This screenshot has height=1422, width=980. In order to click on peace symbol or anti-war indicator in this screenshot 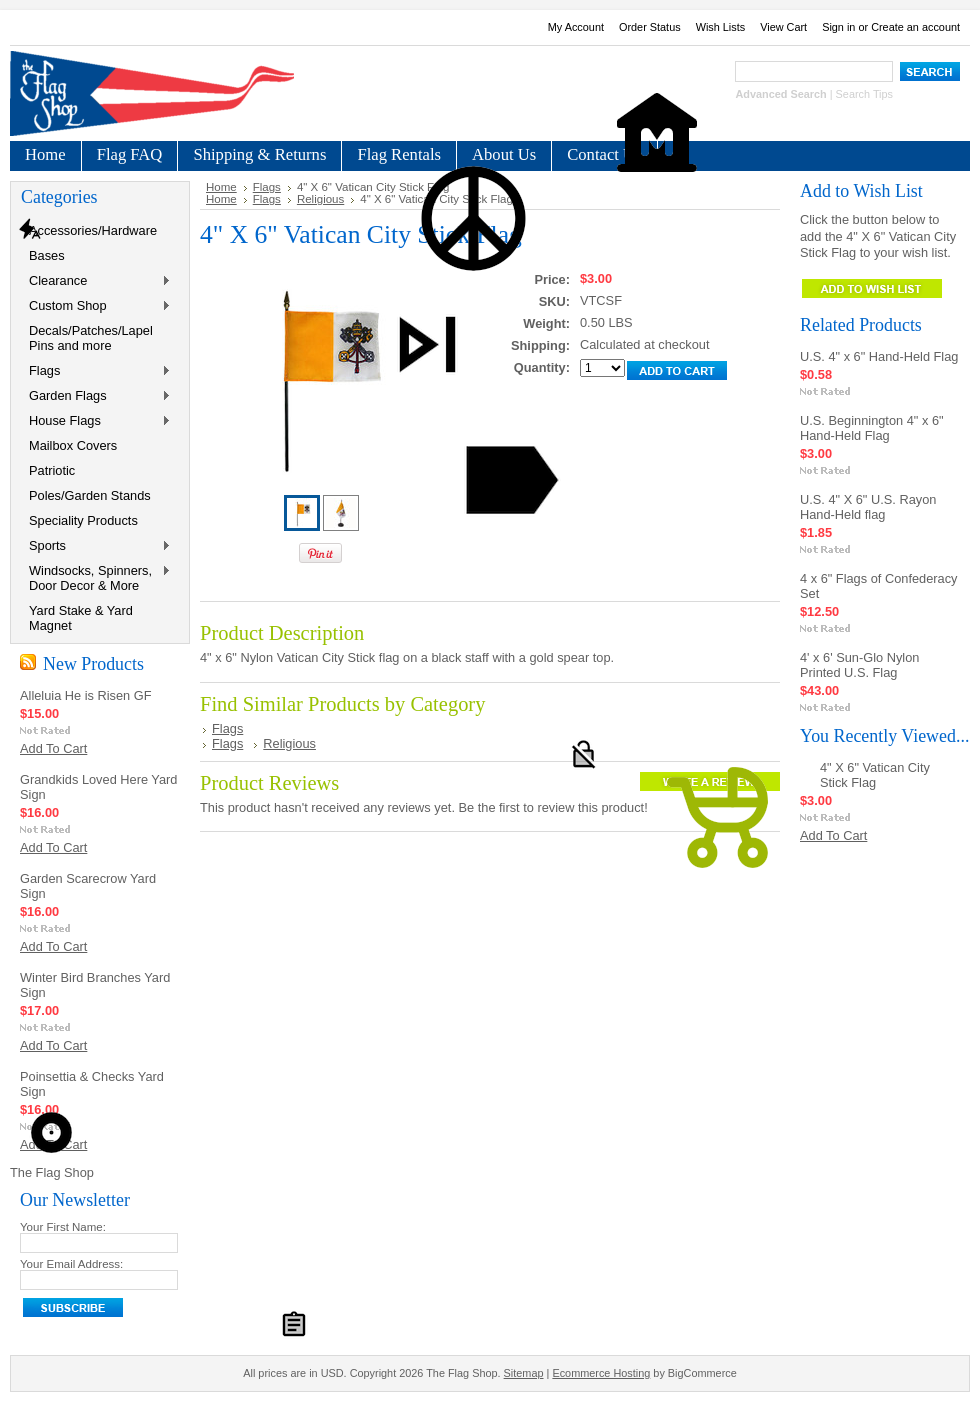, I will do `click(473, 218)`.